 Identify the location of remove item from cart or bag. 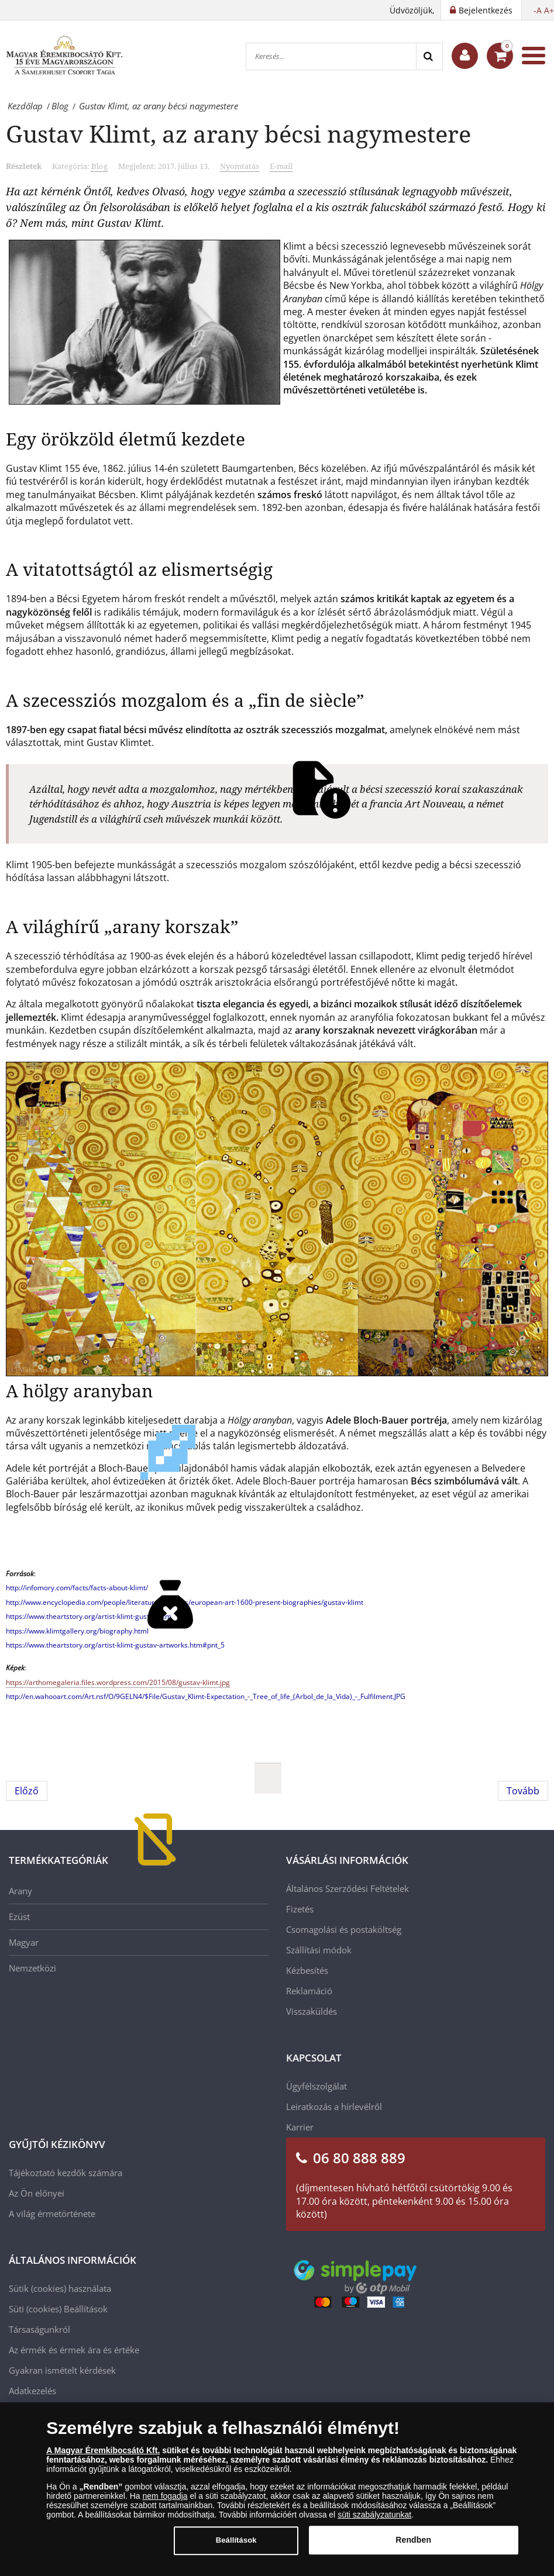
(170, 1604).